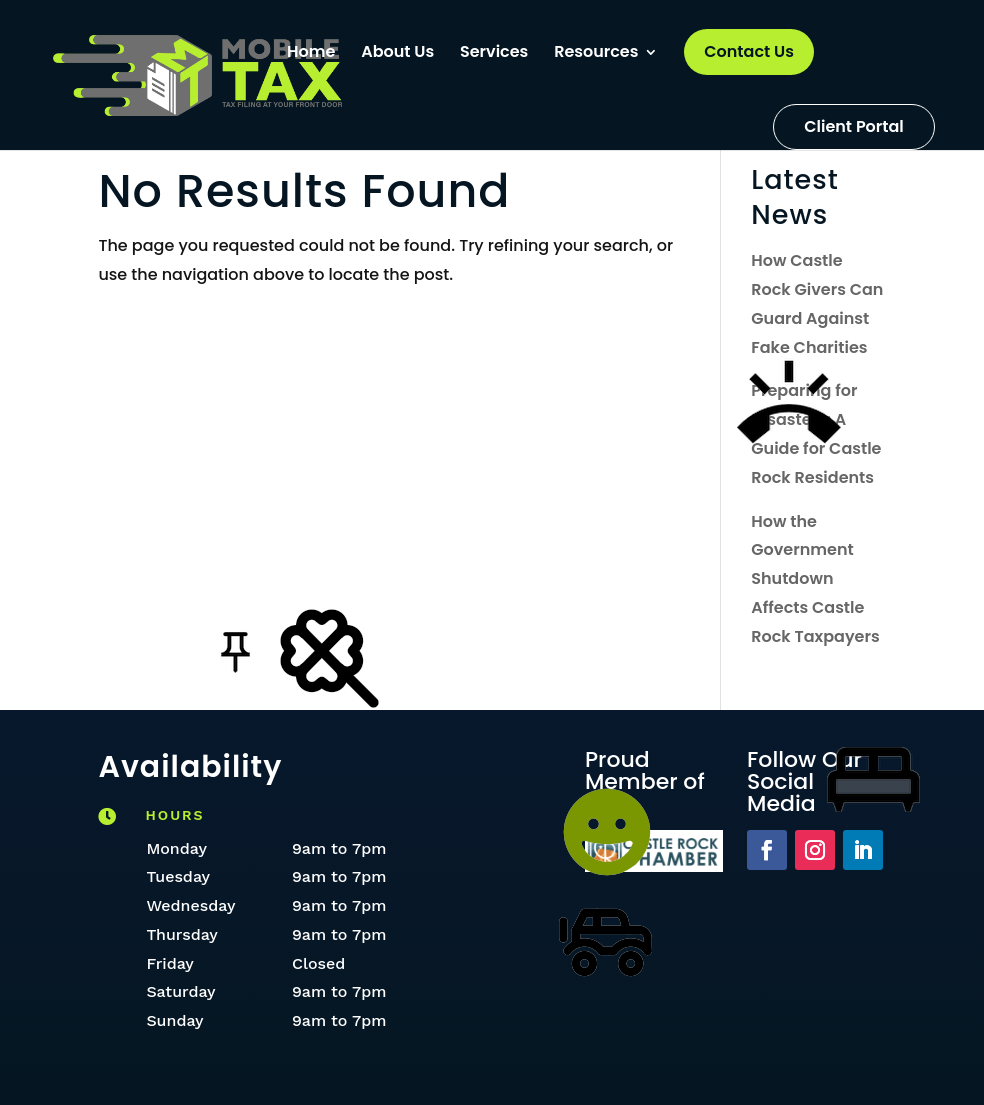  I want to click on pin an item to keep it visible, so click(235, 652).